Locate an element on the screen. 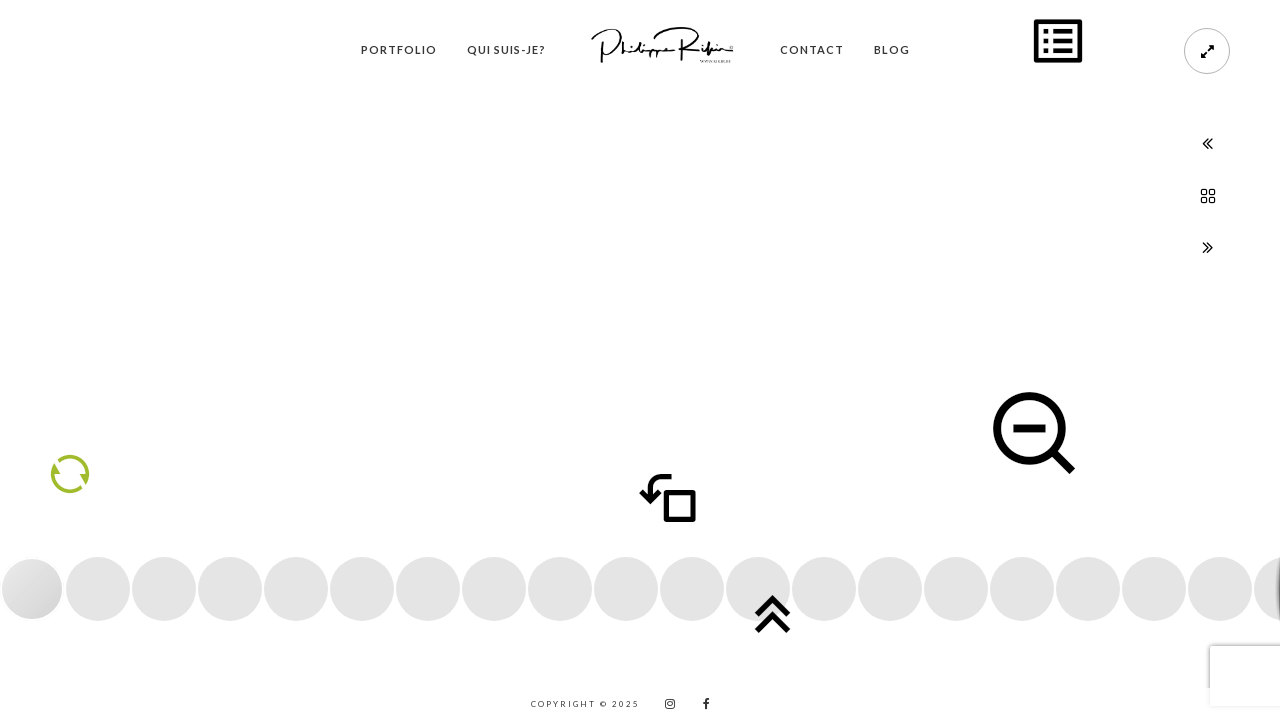  switch to list view is located at coordinates (1058, 41).